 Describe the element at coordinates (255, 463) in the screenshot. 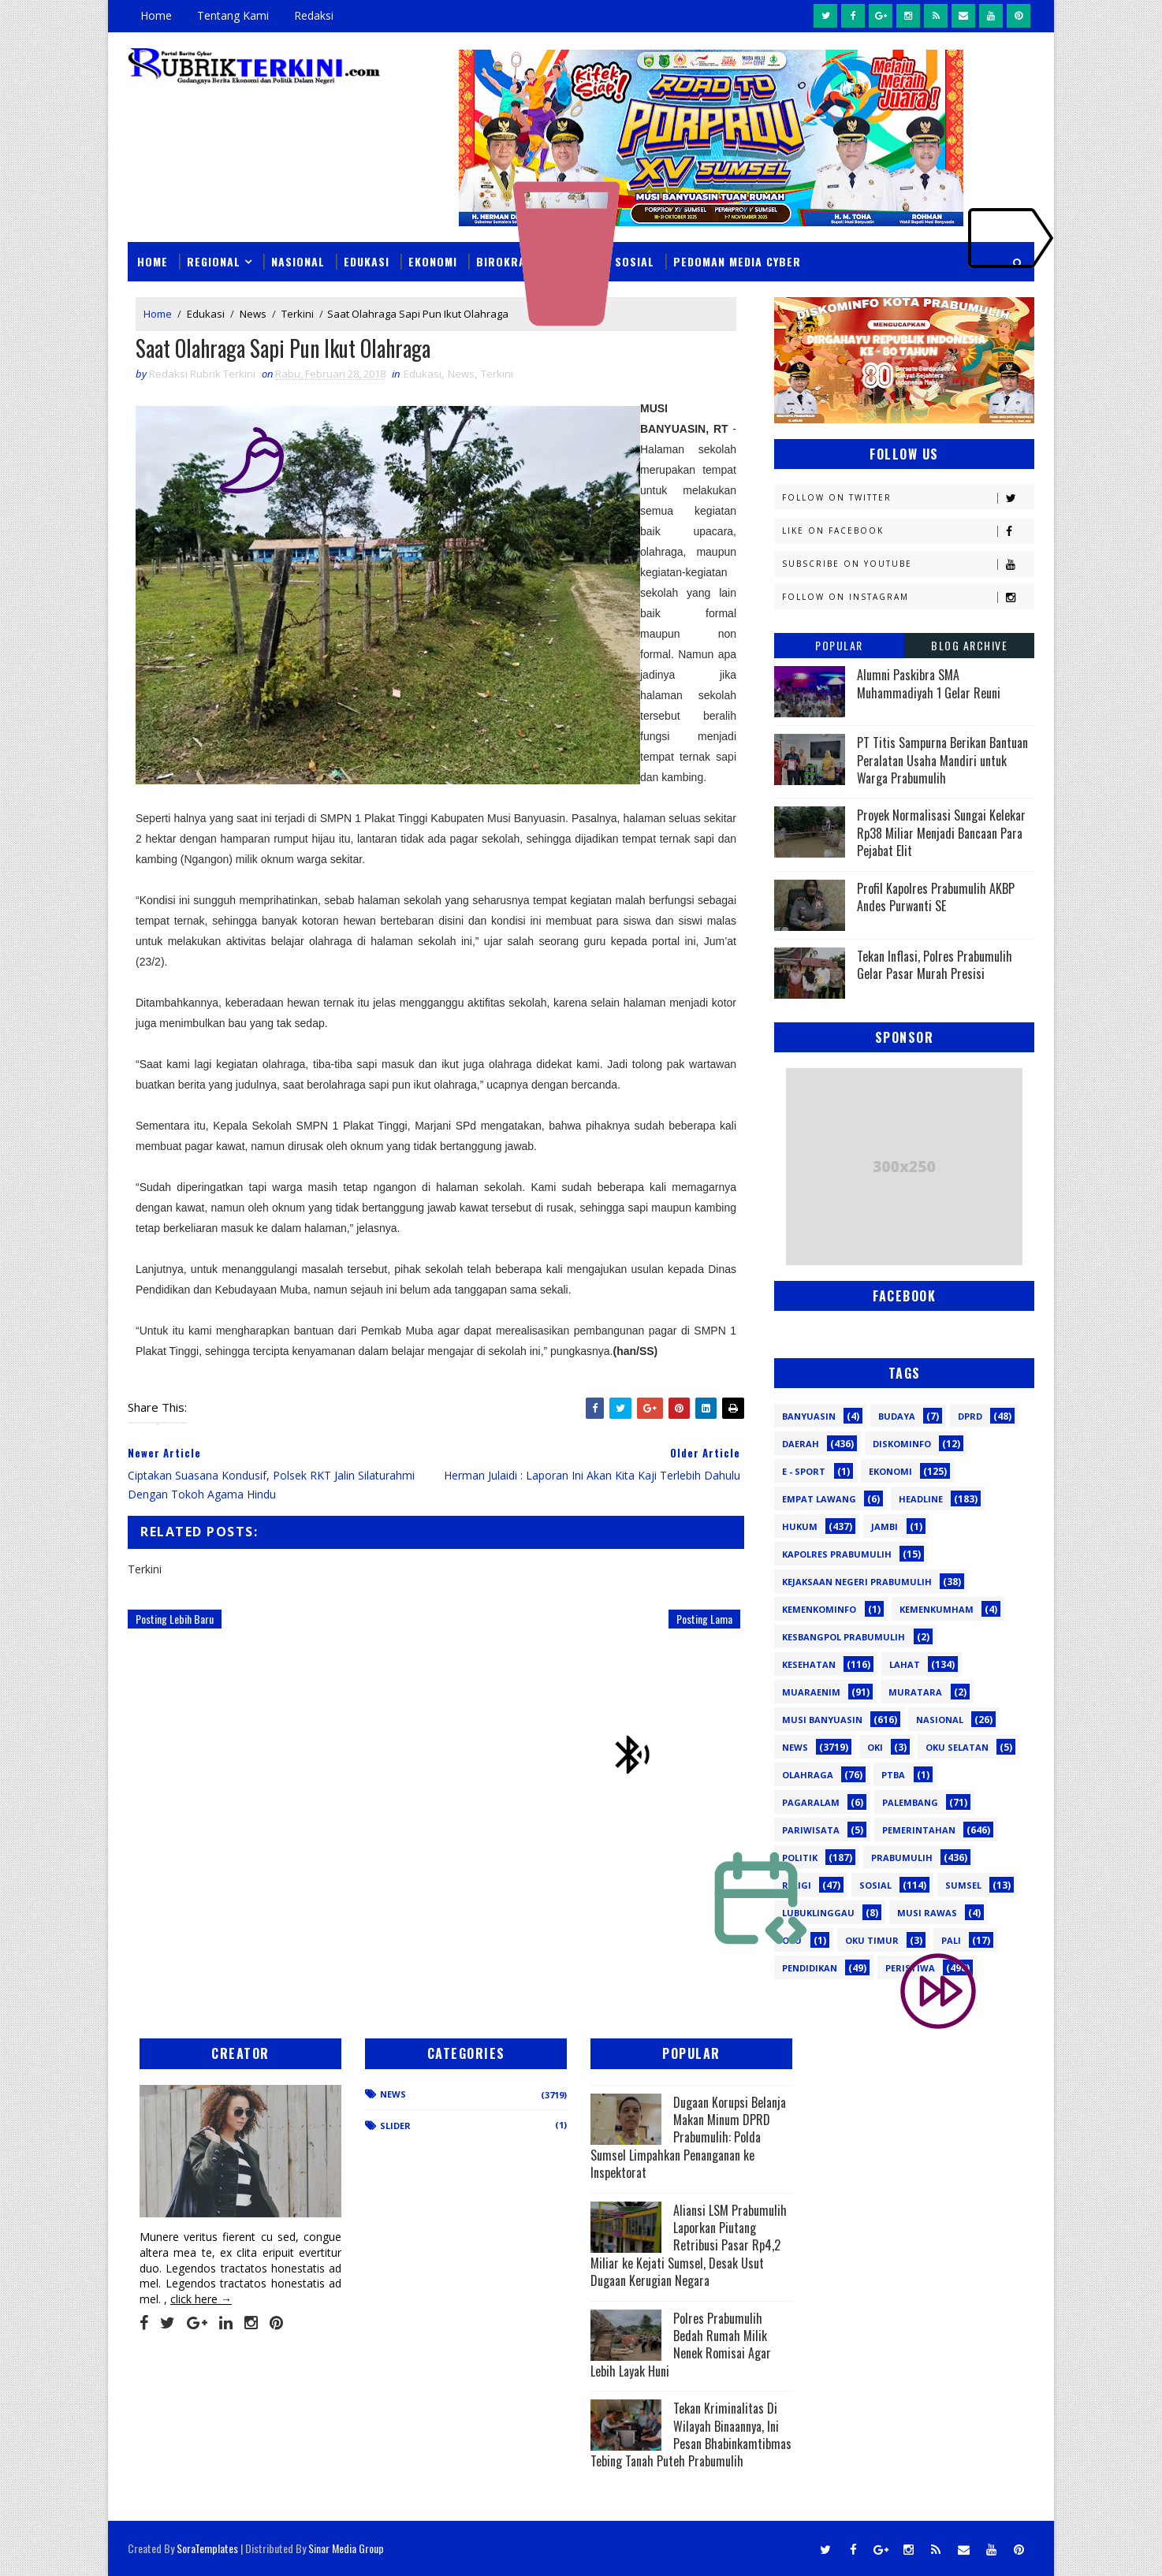

I see `indicates spicy or hot food items` at that location.